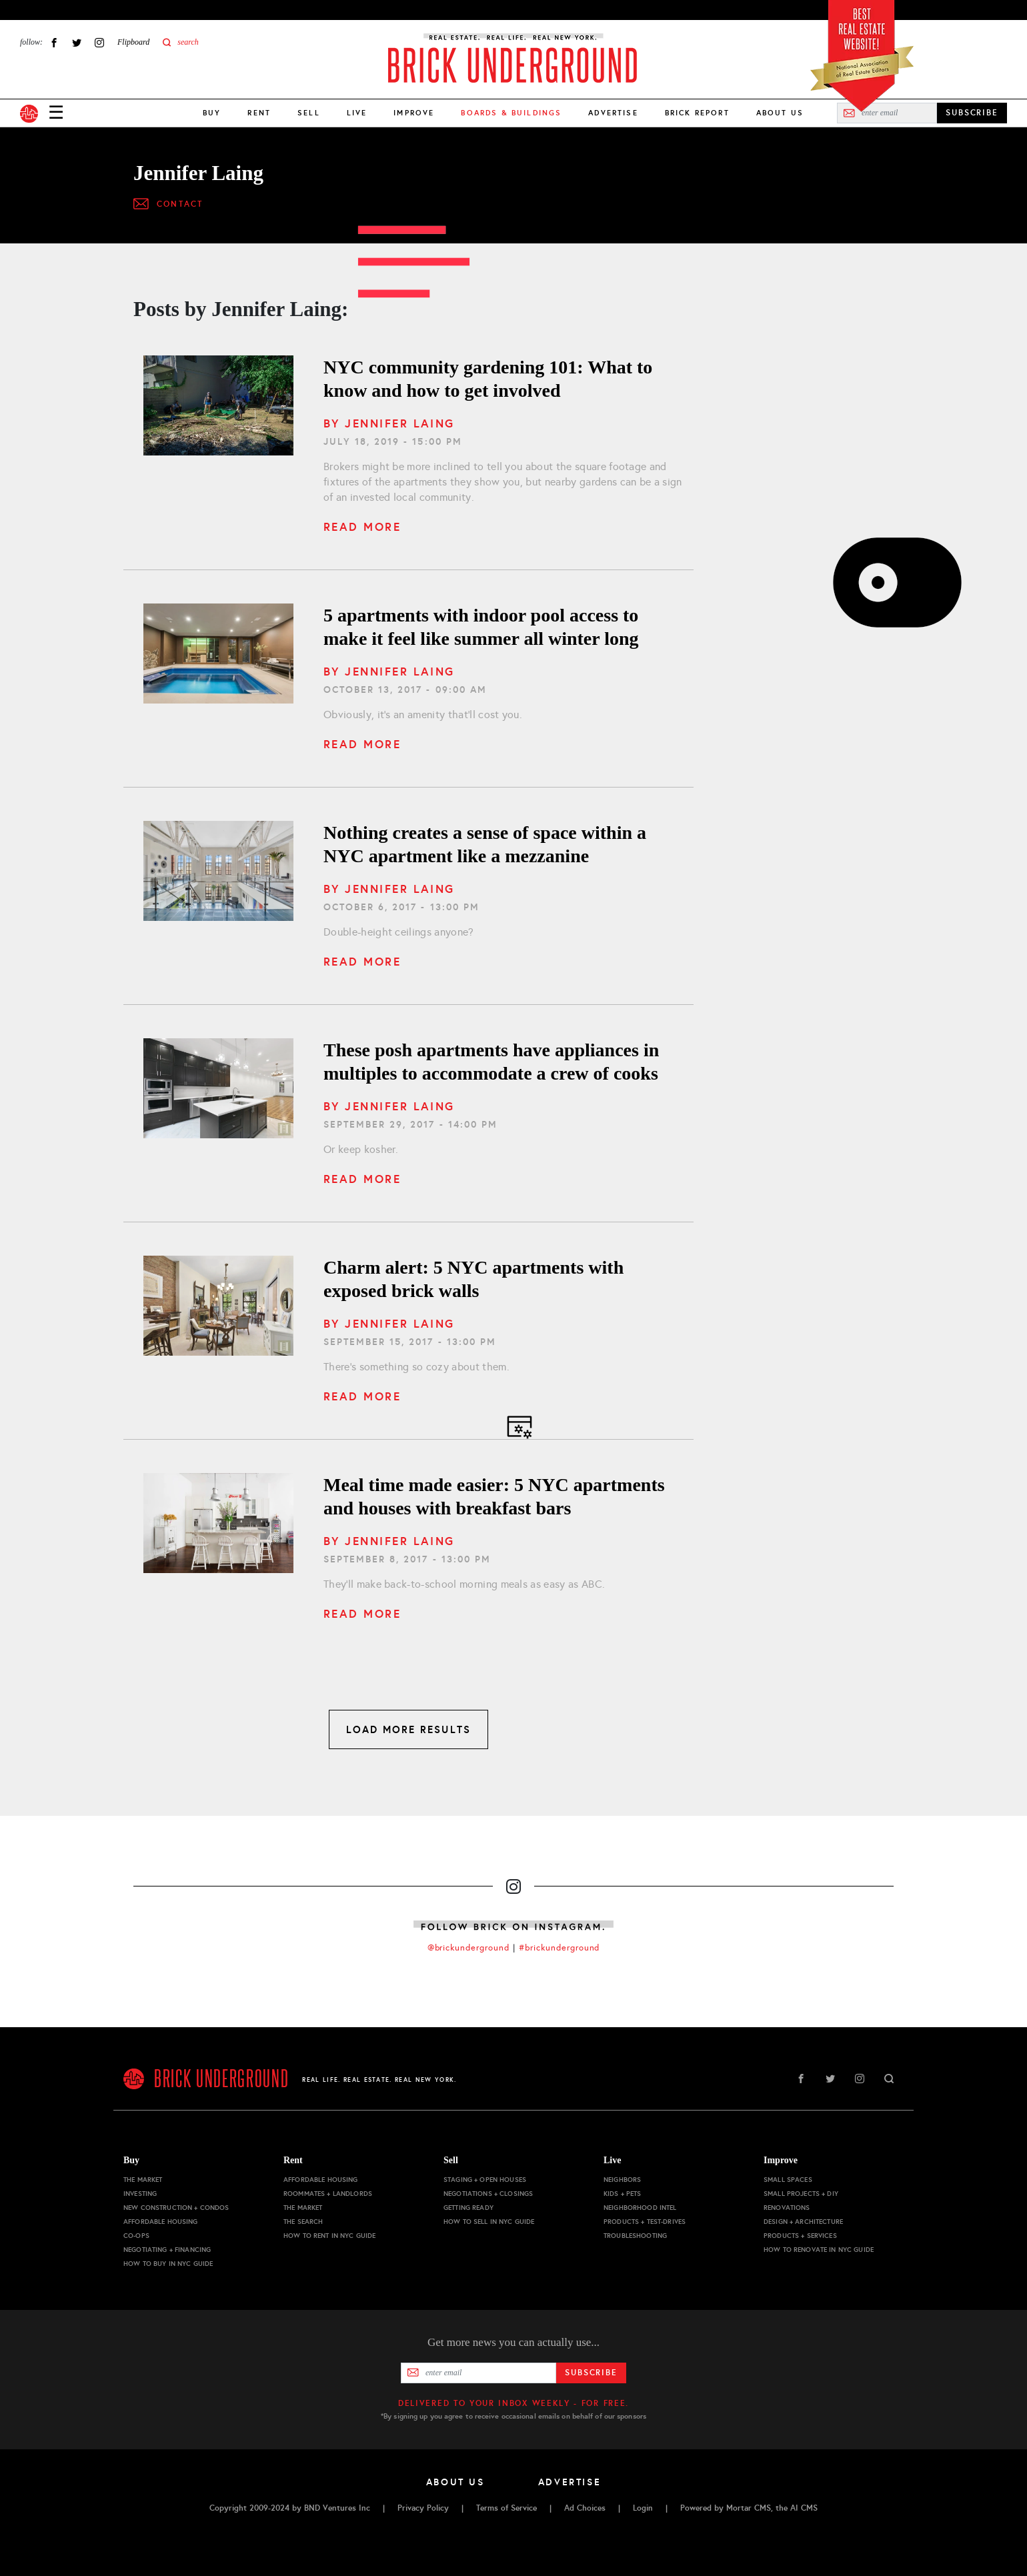 Image resolution: width=1027 pixels, height=2576 pixels. Describe the element at coordinates (413, 265) in the screenshot. I see `select items from a list` at that location.